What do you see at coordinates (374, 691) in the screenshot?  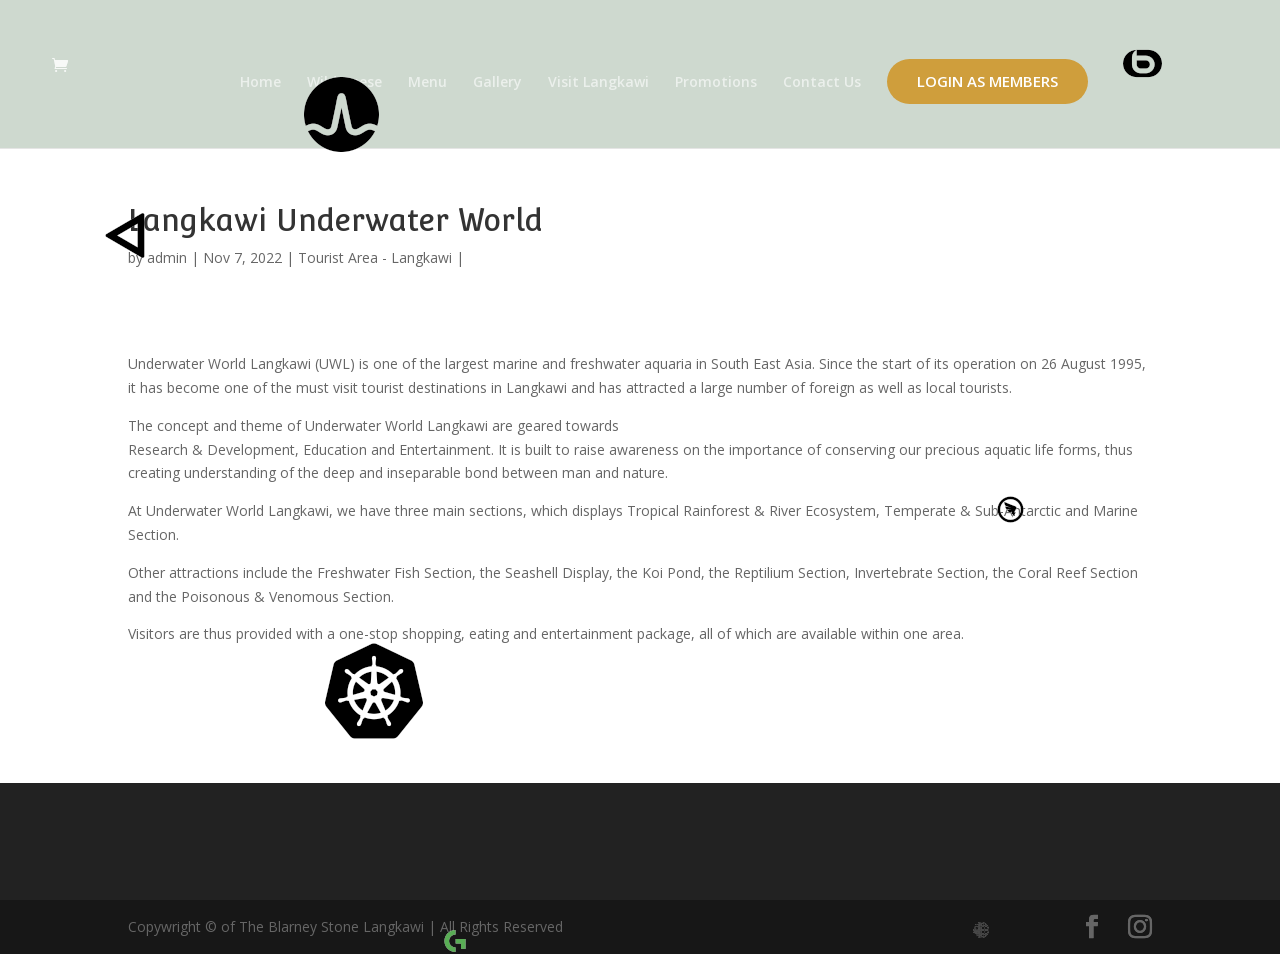 I see `kubernetes container orchestration platform logo` at bounding box center [374, 691].